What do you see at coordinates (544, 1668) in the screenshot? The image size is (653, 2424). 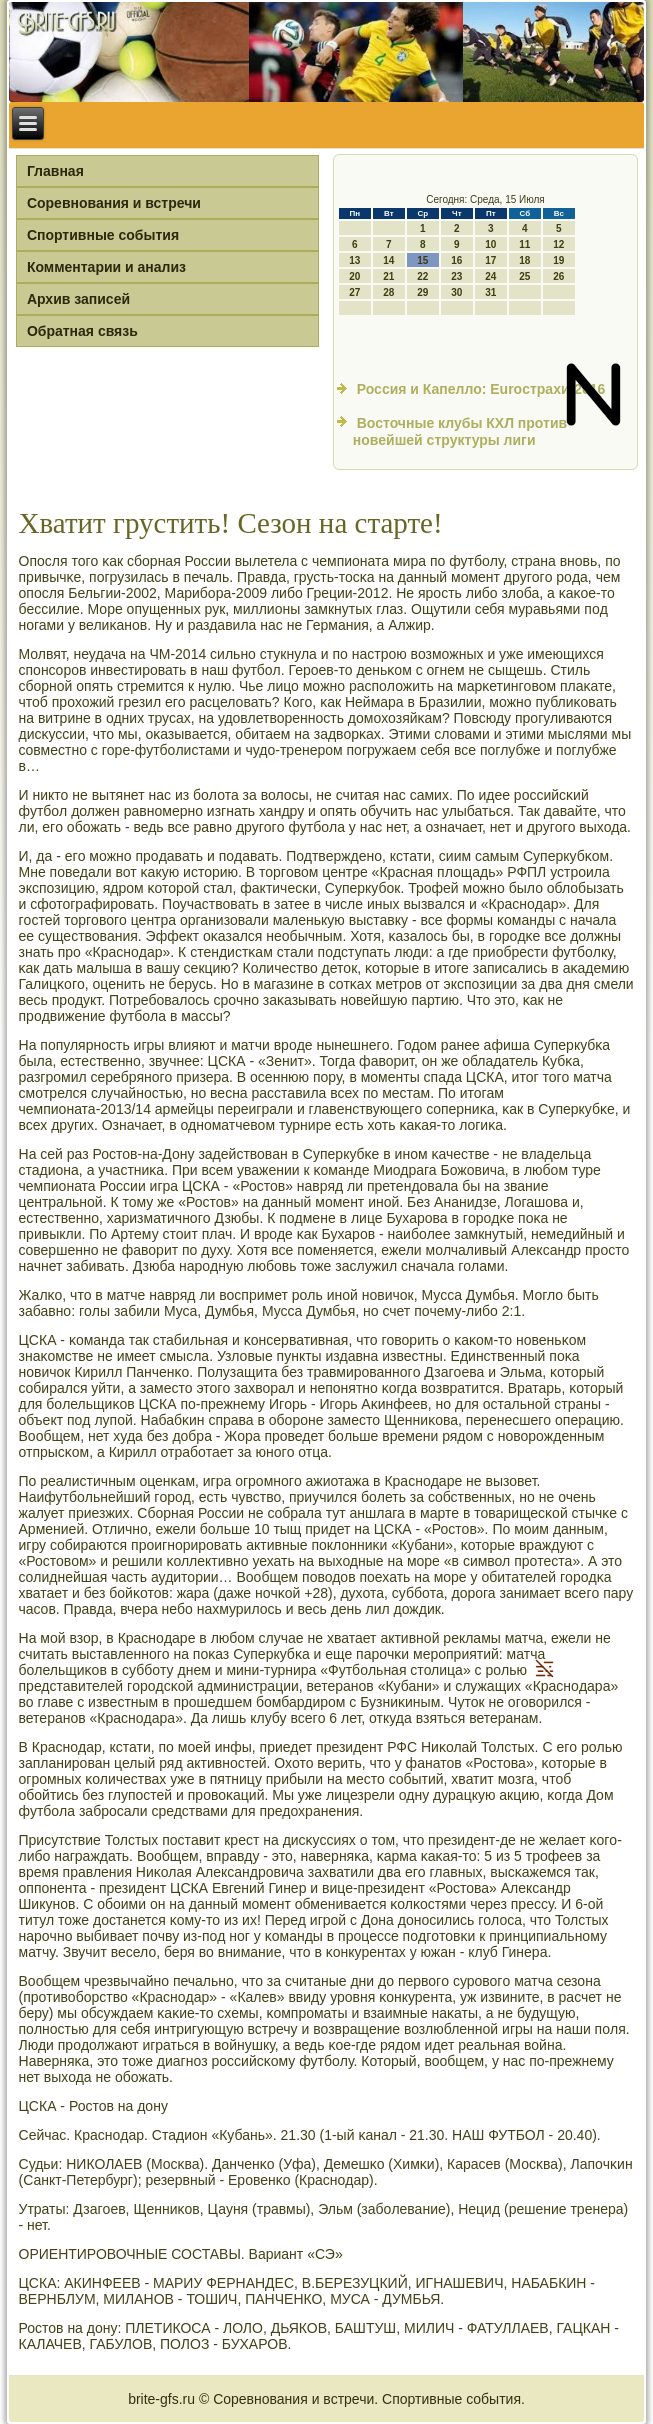 I see `disable mist or fog effect` at bounding box center [544, 1668].